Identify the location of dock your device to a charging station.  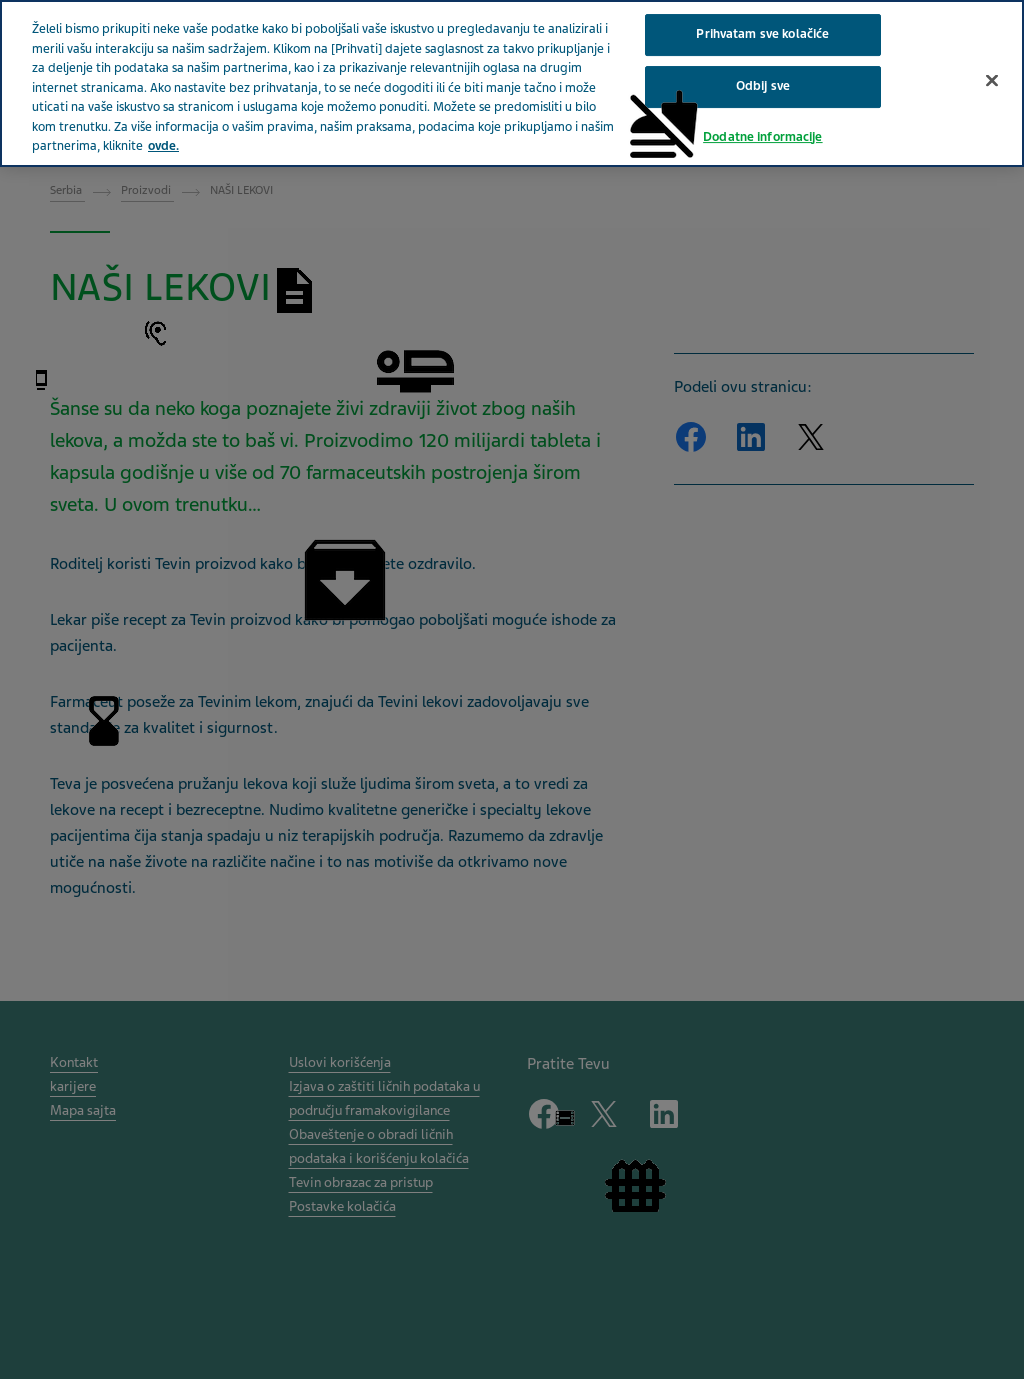
(41, 380).